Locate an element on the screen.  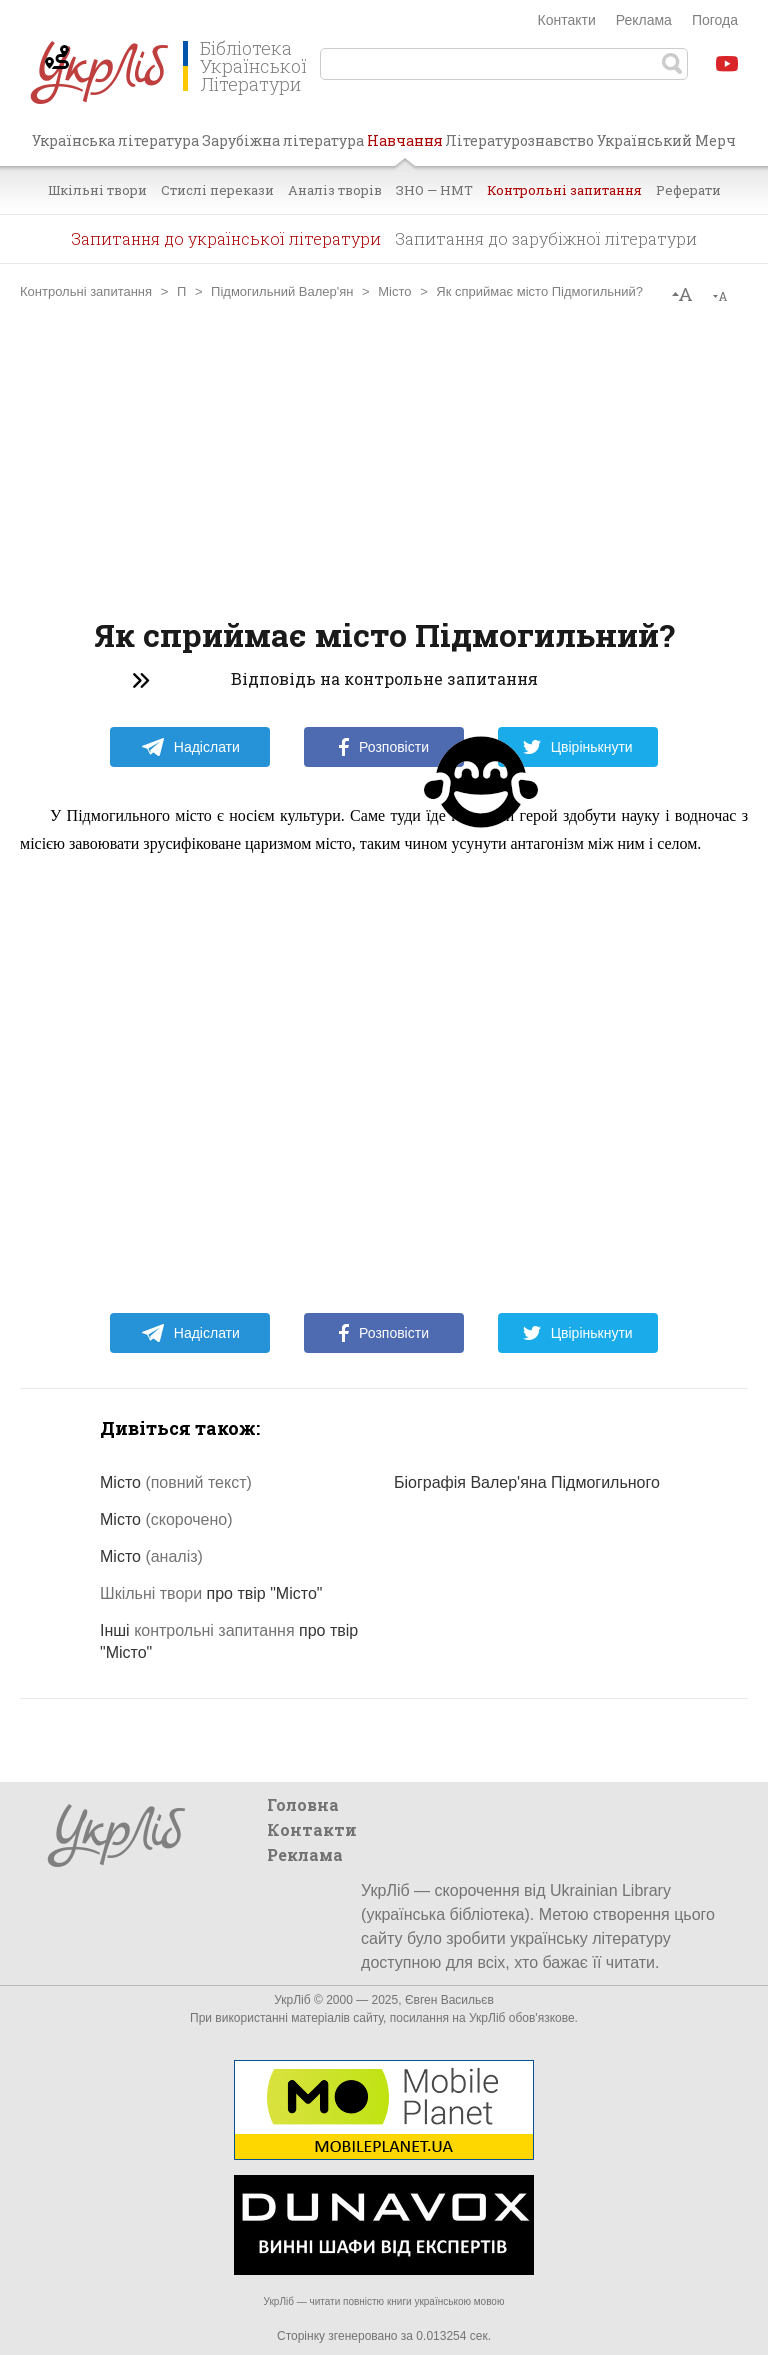
skip forward or advance to the next item is located at coordinates (140, 680).